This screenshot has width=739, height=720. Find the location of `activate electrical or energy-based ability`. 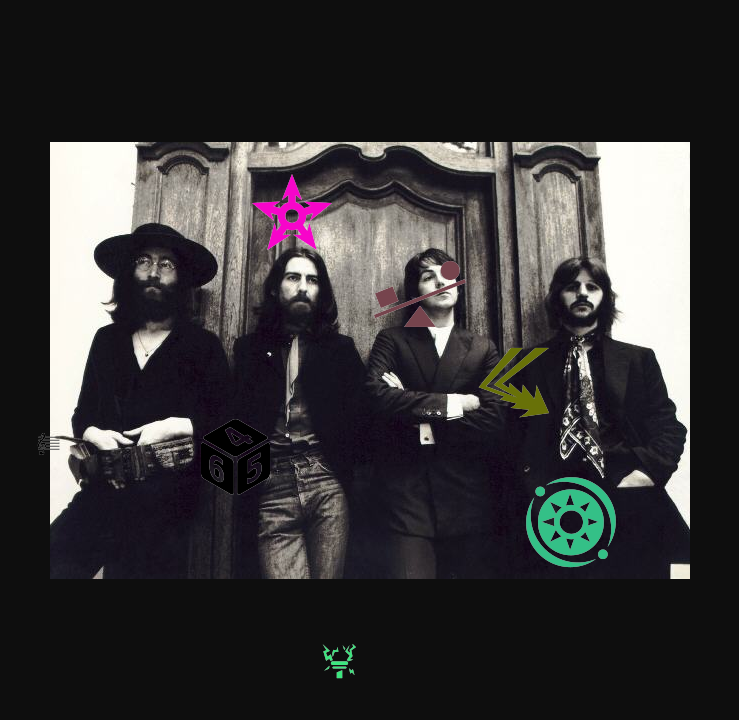

activate electrical or energy-based ability is located at coordinates (339, 661).